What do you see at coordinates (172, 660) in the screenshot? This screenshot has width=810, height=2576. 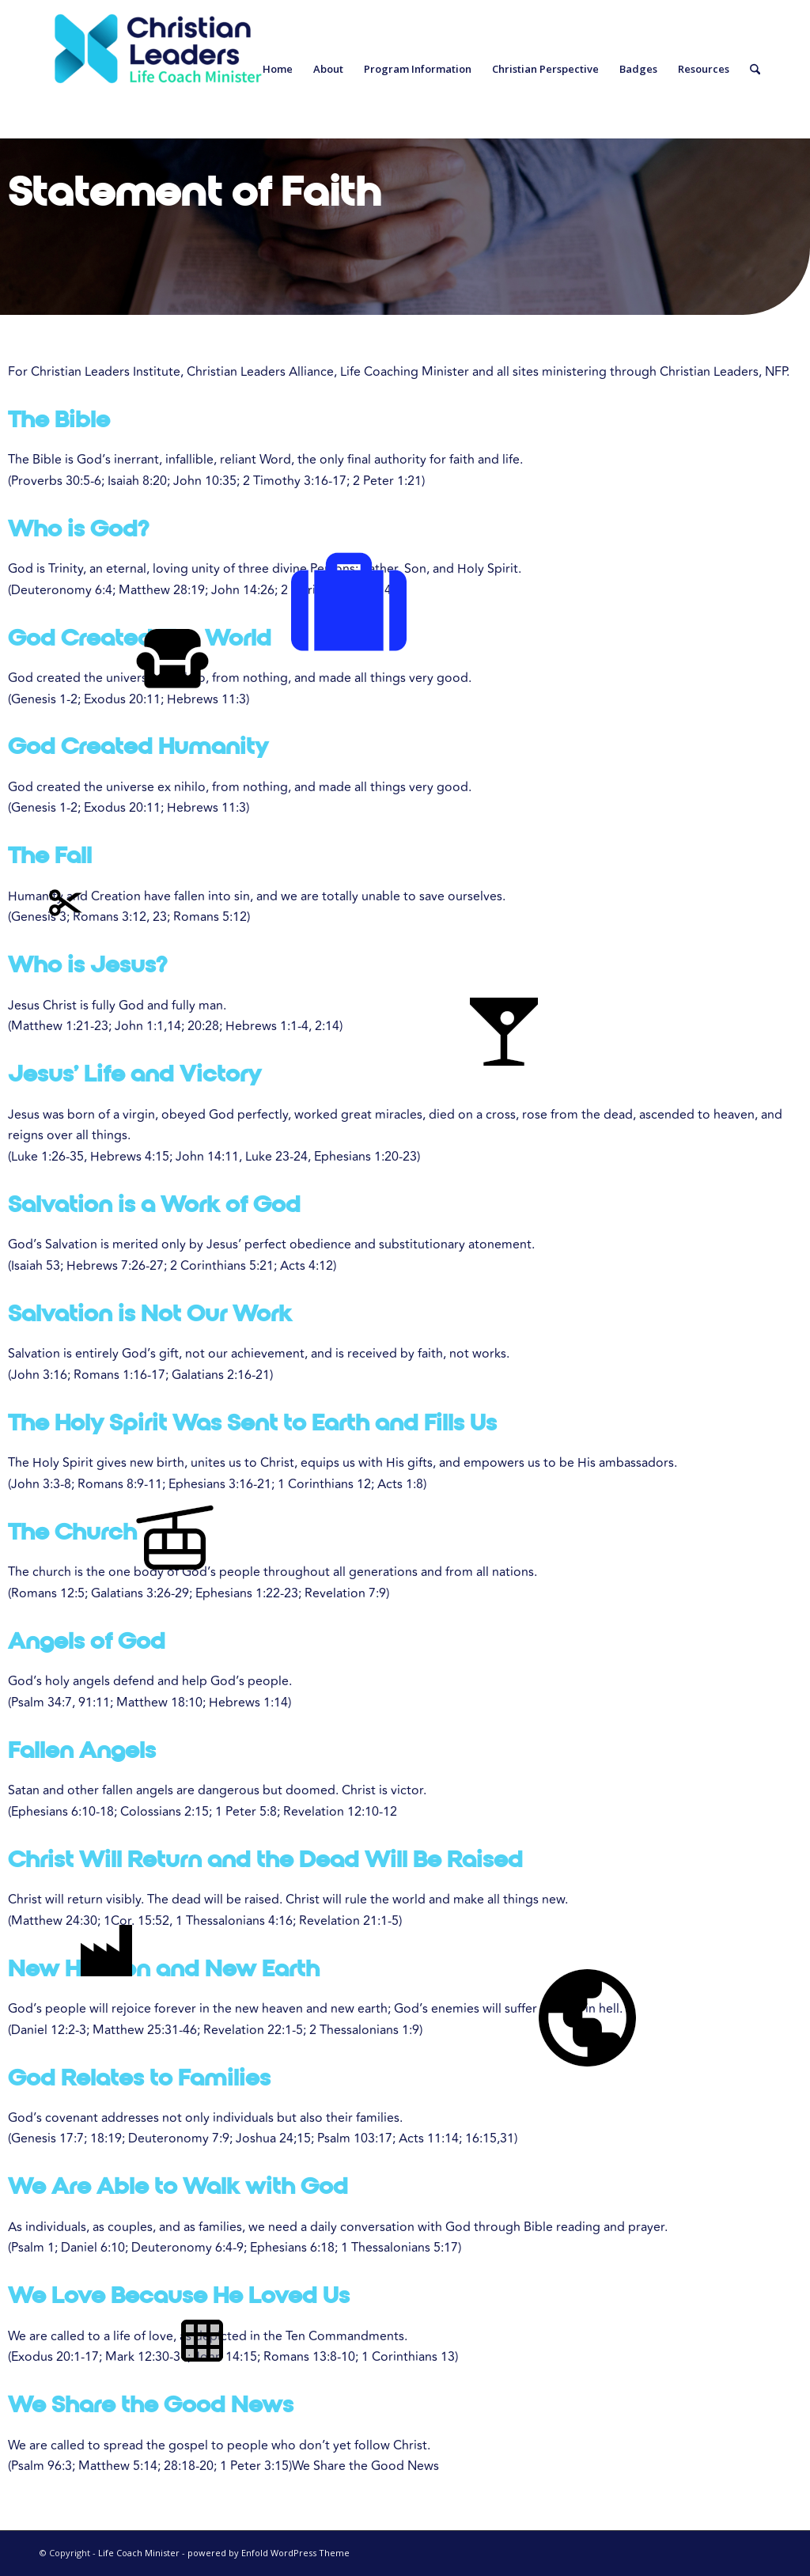 I see `browse furniture or home decor items` at bounding box center [172, 660].